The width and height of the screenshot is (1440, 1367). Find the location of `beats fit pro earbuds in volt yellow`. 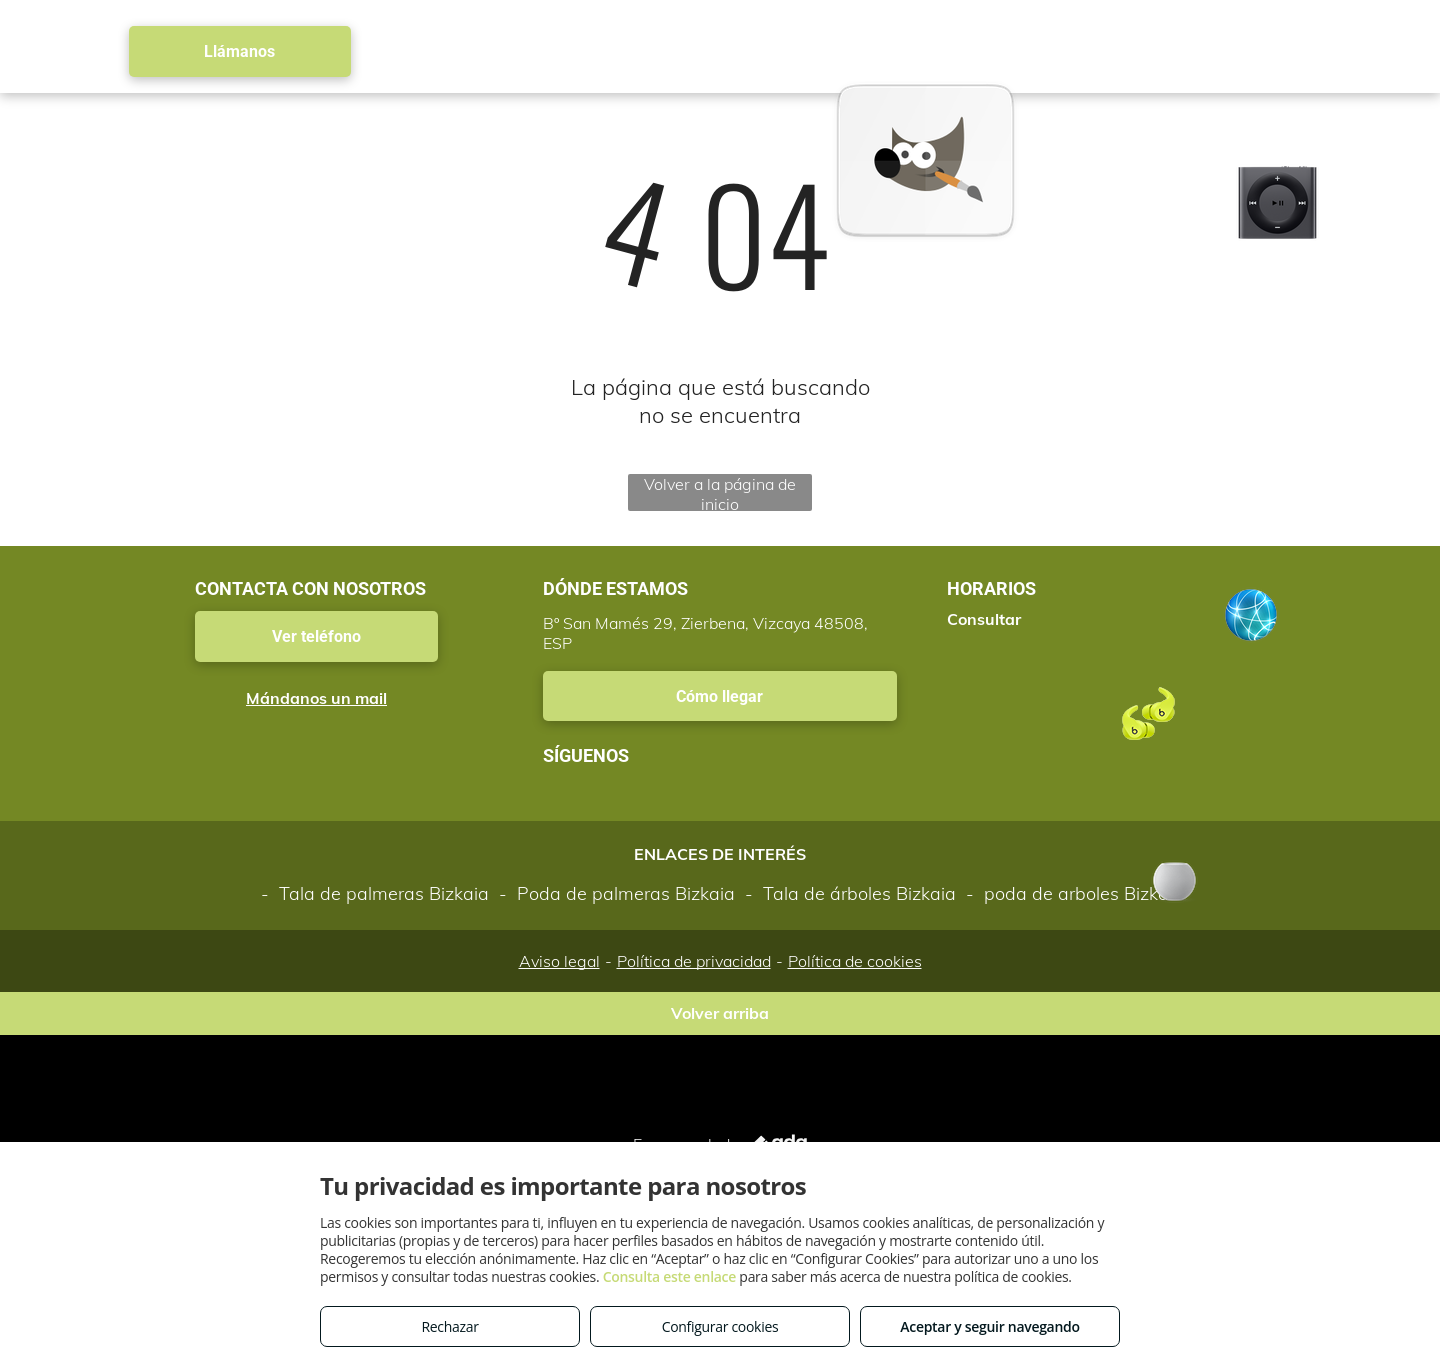

beats fit pro earbuds in volt yellow is located at coordinates (1148, 714).